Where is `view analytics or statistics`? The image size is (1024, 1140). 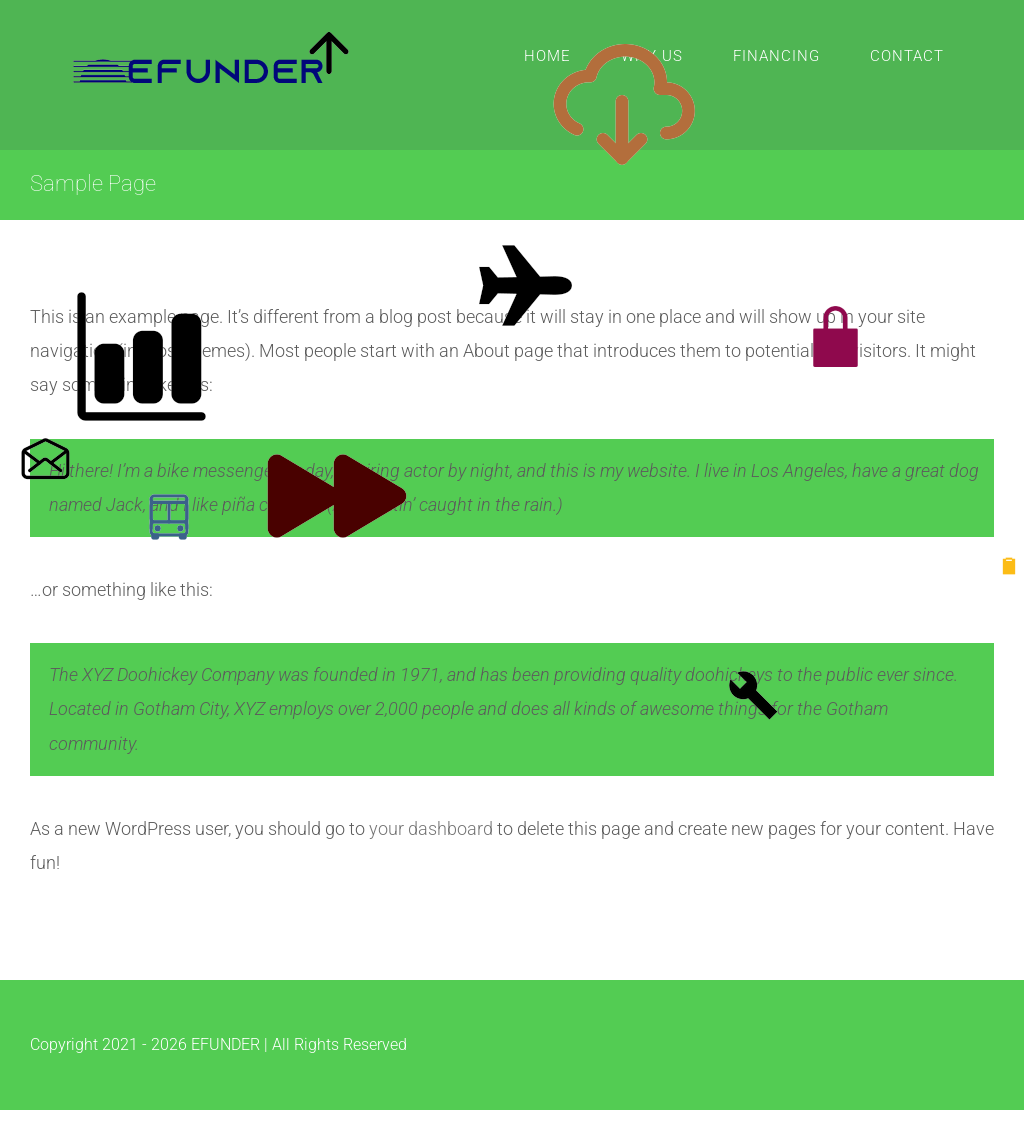
view analytics or statistics is located at coordinates (141, 356).